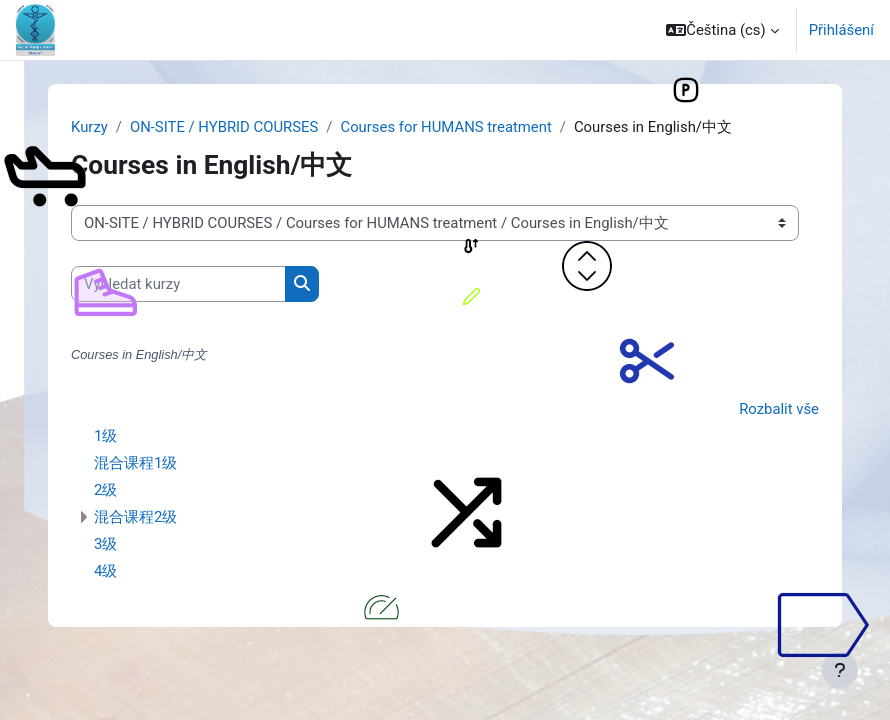 Image resolution: width=890 pixels, height=720 pixels. I want to click on shuffle playlist or queue order, so click(466, 512).